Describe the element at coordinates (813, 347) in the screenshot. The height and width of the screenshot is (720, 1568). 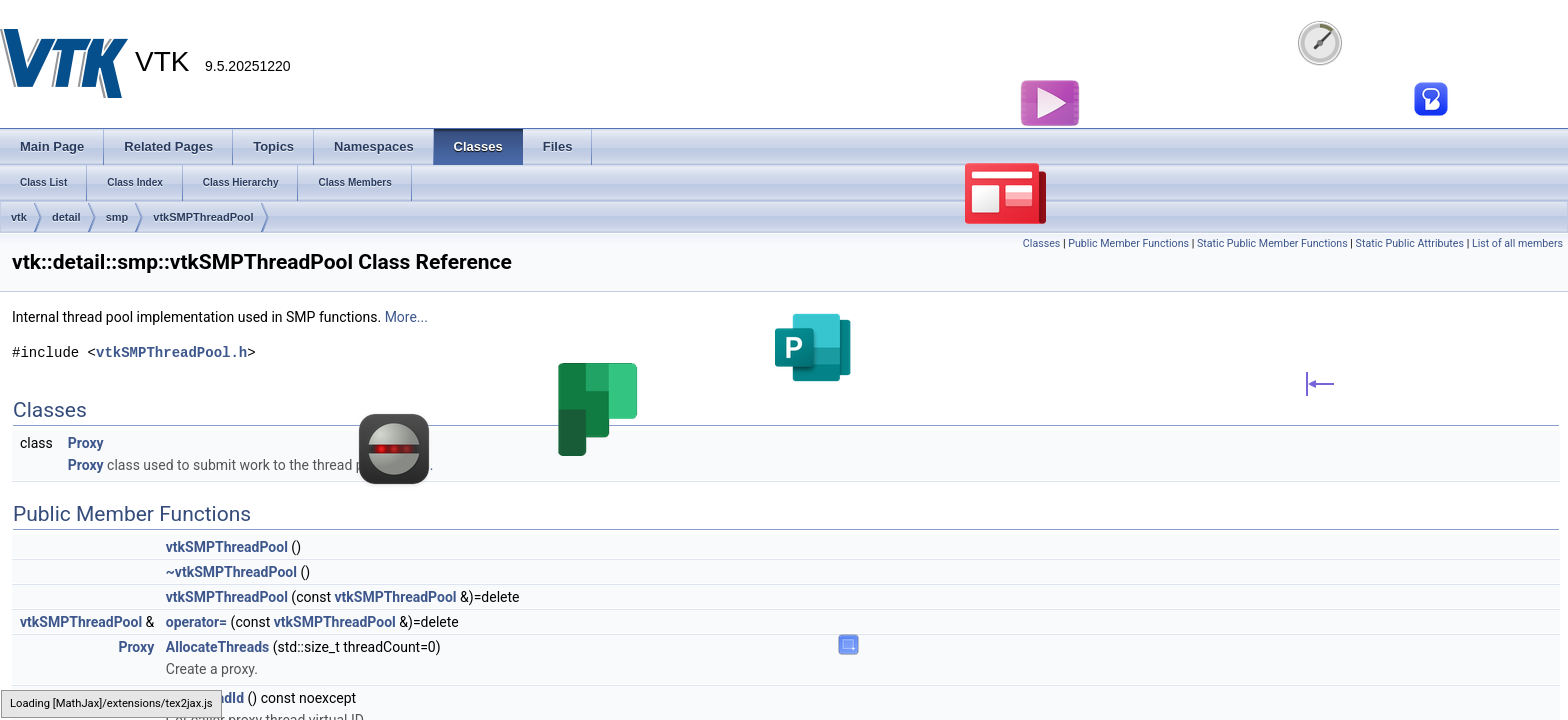
I see `open Microsoft Publisher application` at that location.